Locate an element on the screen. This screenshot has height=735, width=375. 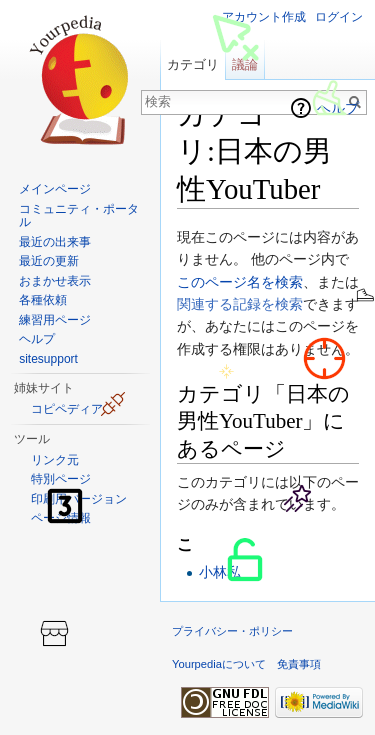
collapse or minimize content from all directions is located at coordinates (226, 371).